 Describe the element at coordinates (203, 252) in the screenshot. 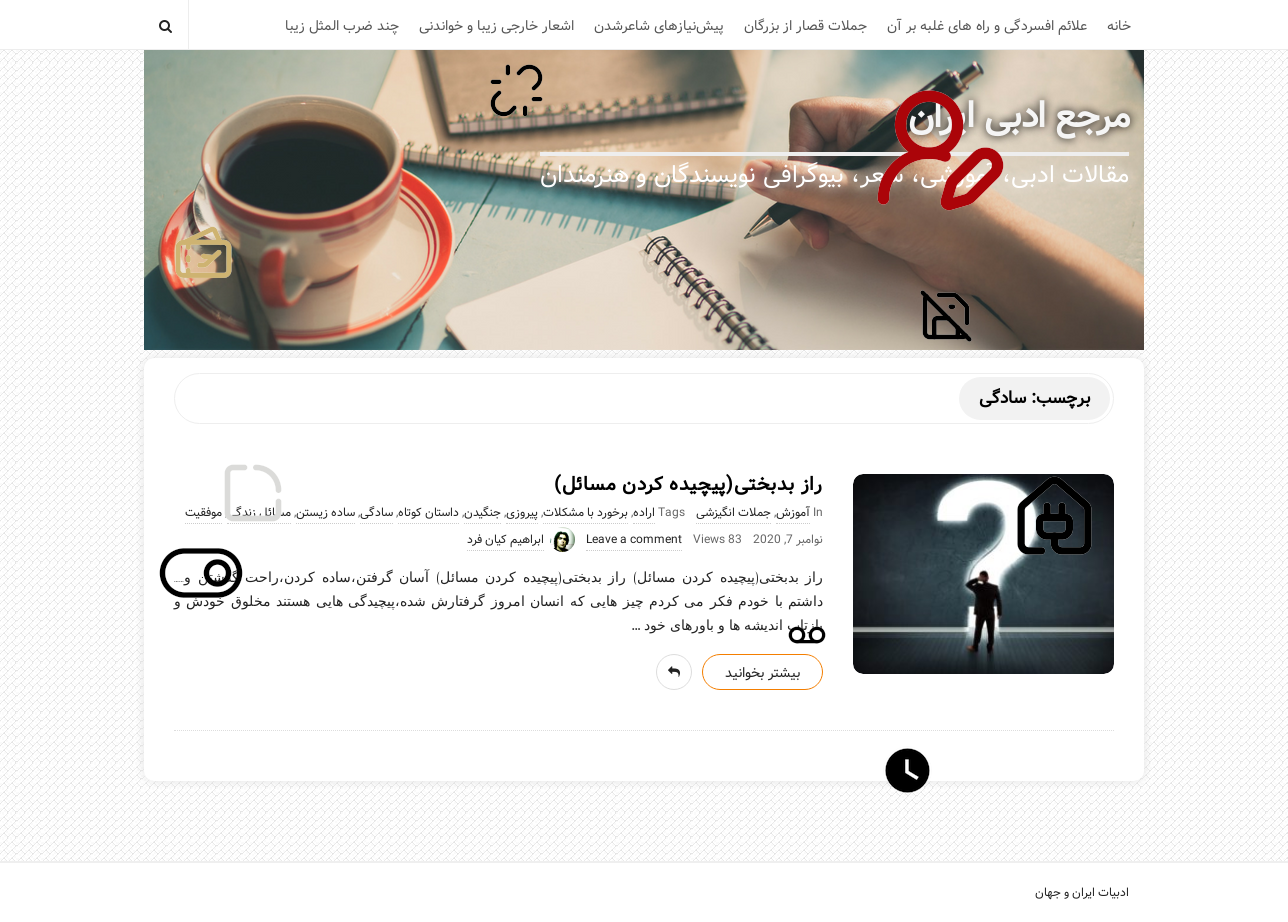

I see `view flight tickets or boarding passes` at that location.